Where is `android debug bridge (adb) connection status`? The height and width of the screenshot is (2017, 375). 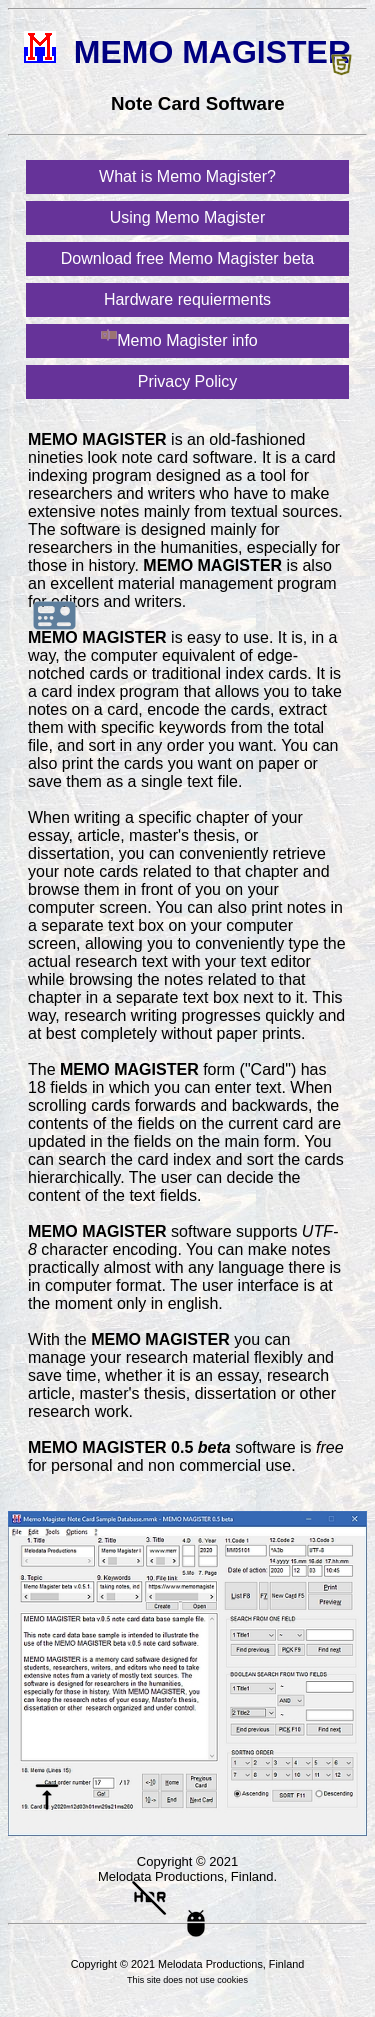 android debug bridge (adb) connection status is located at coordinates (196, 1923).